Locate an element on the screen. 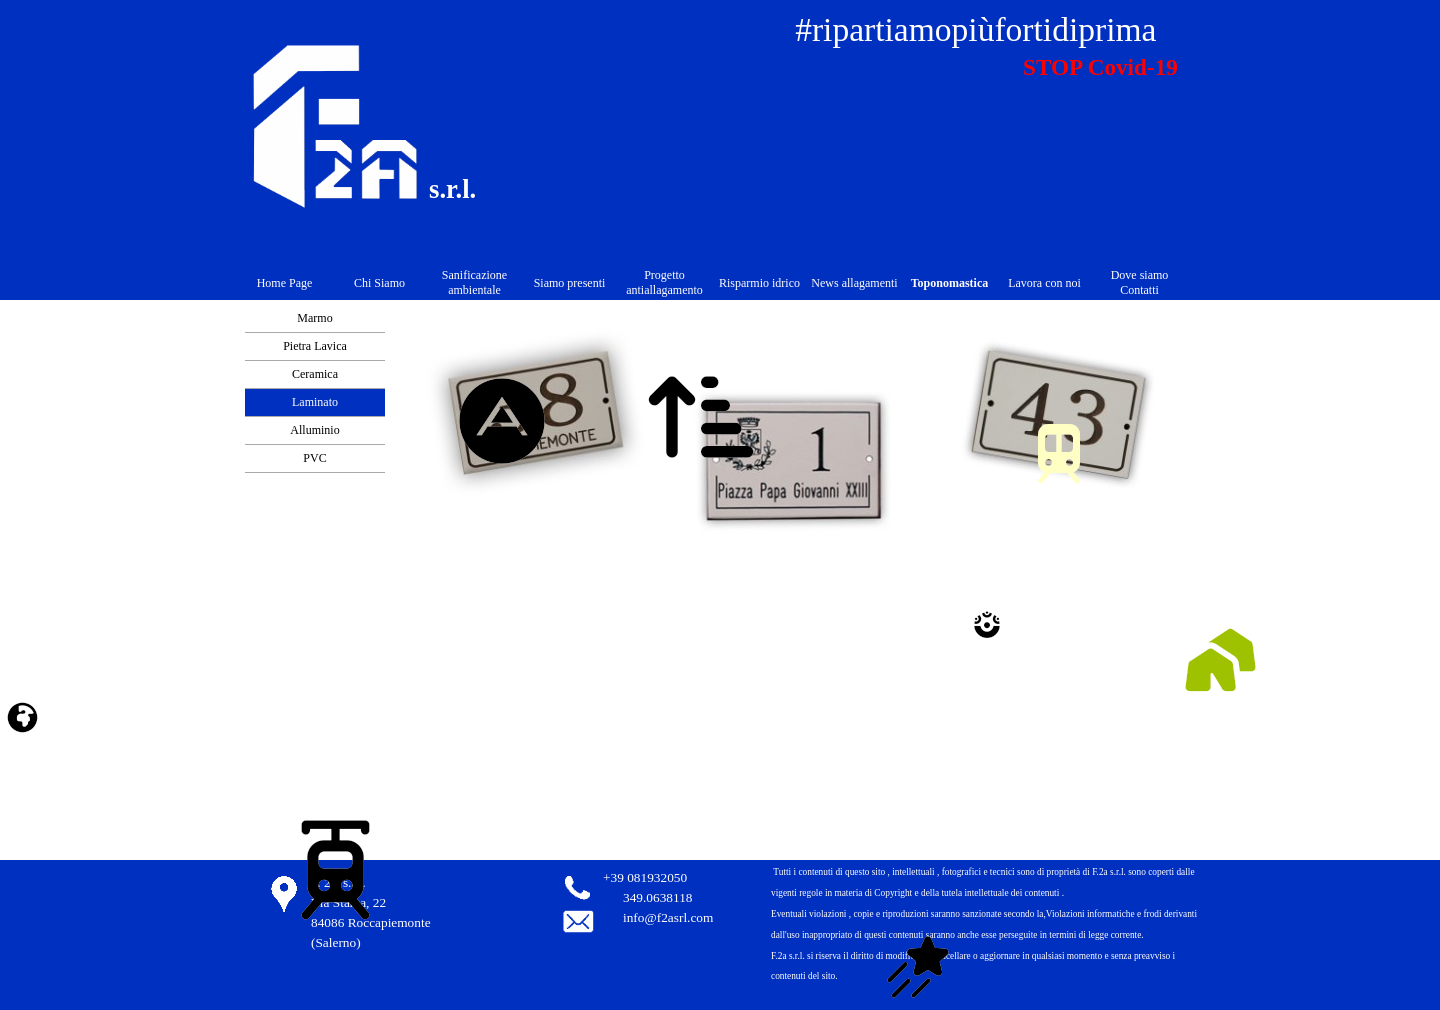  view campground or camping locations is located at coordinates (1220, 659).